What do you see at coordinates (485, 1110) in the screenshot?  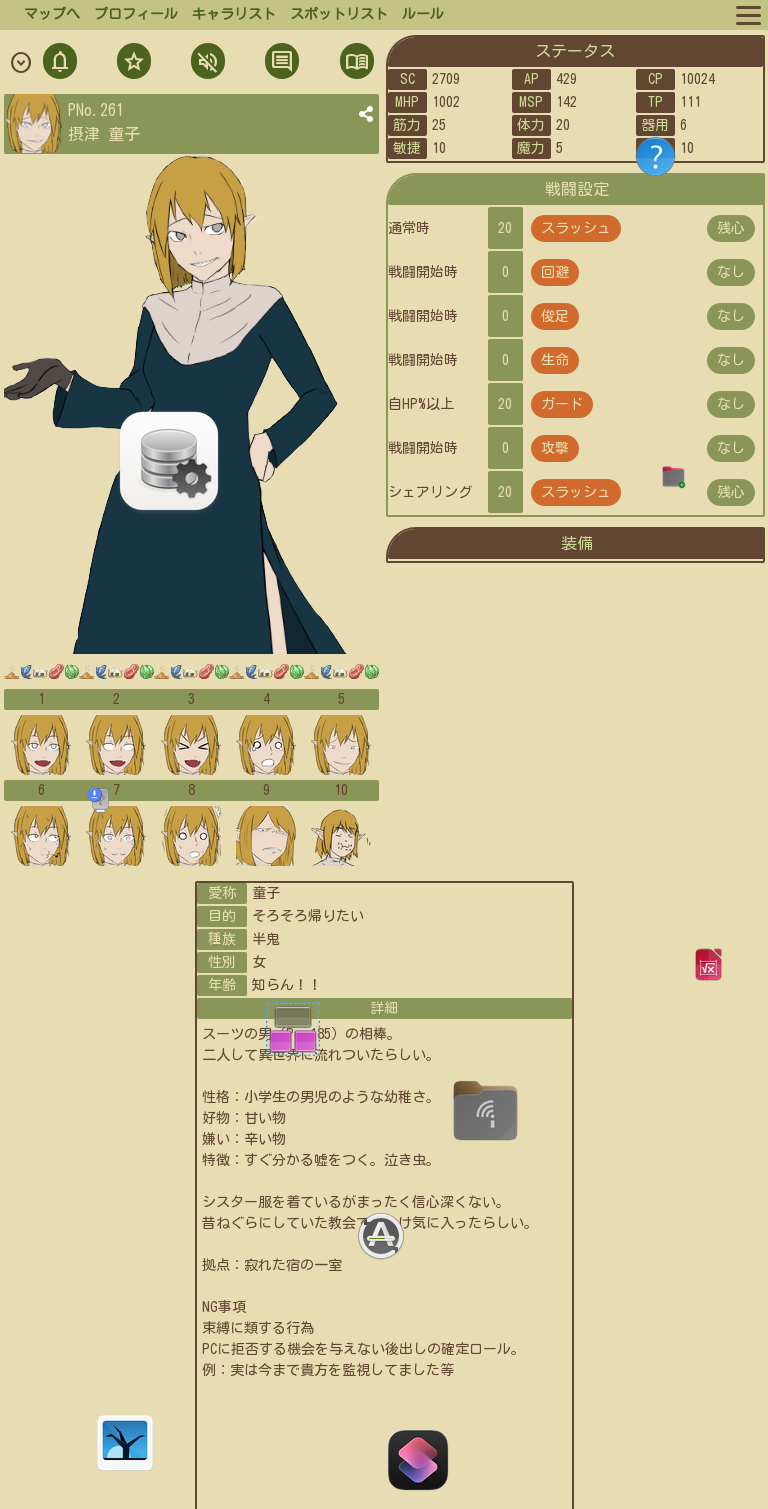 I see `open insync cloud sync folder` at bounding box center [485, 1110].